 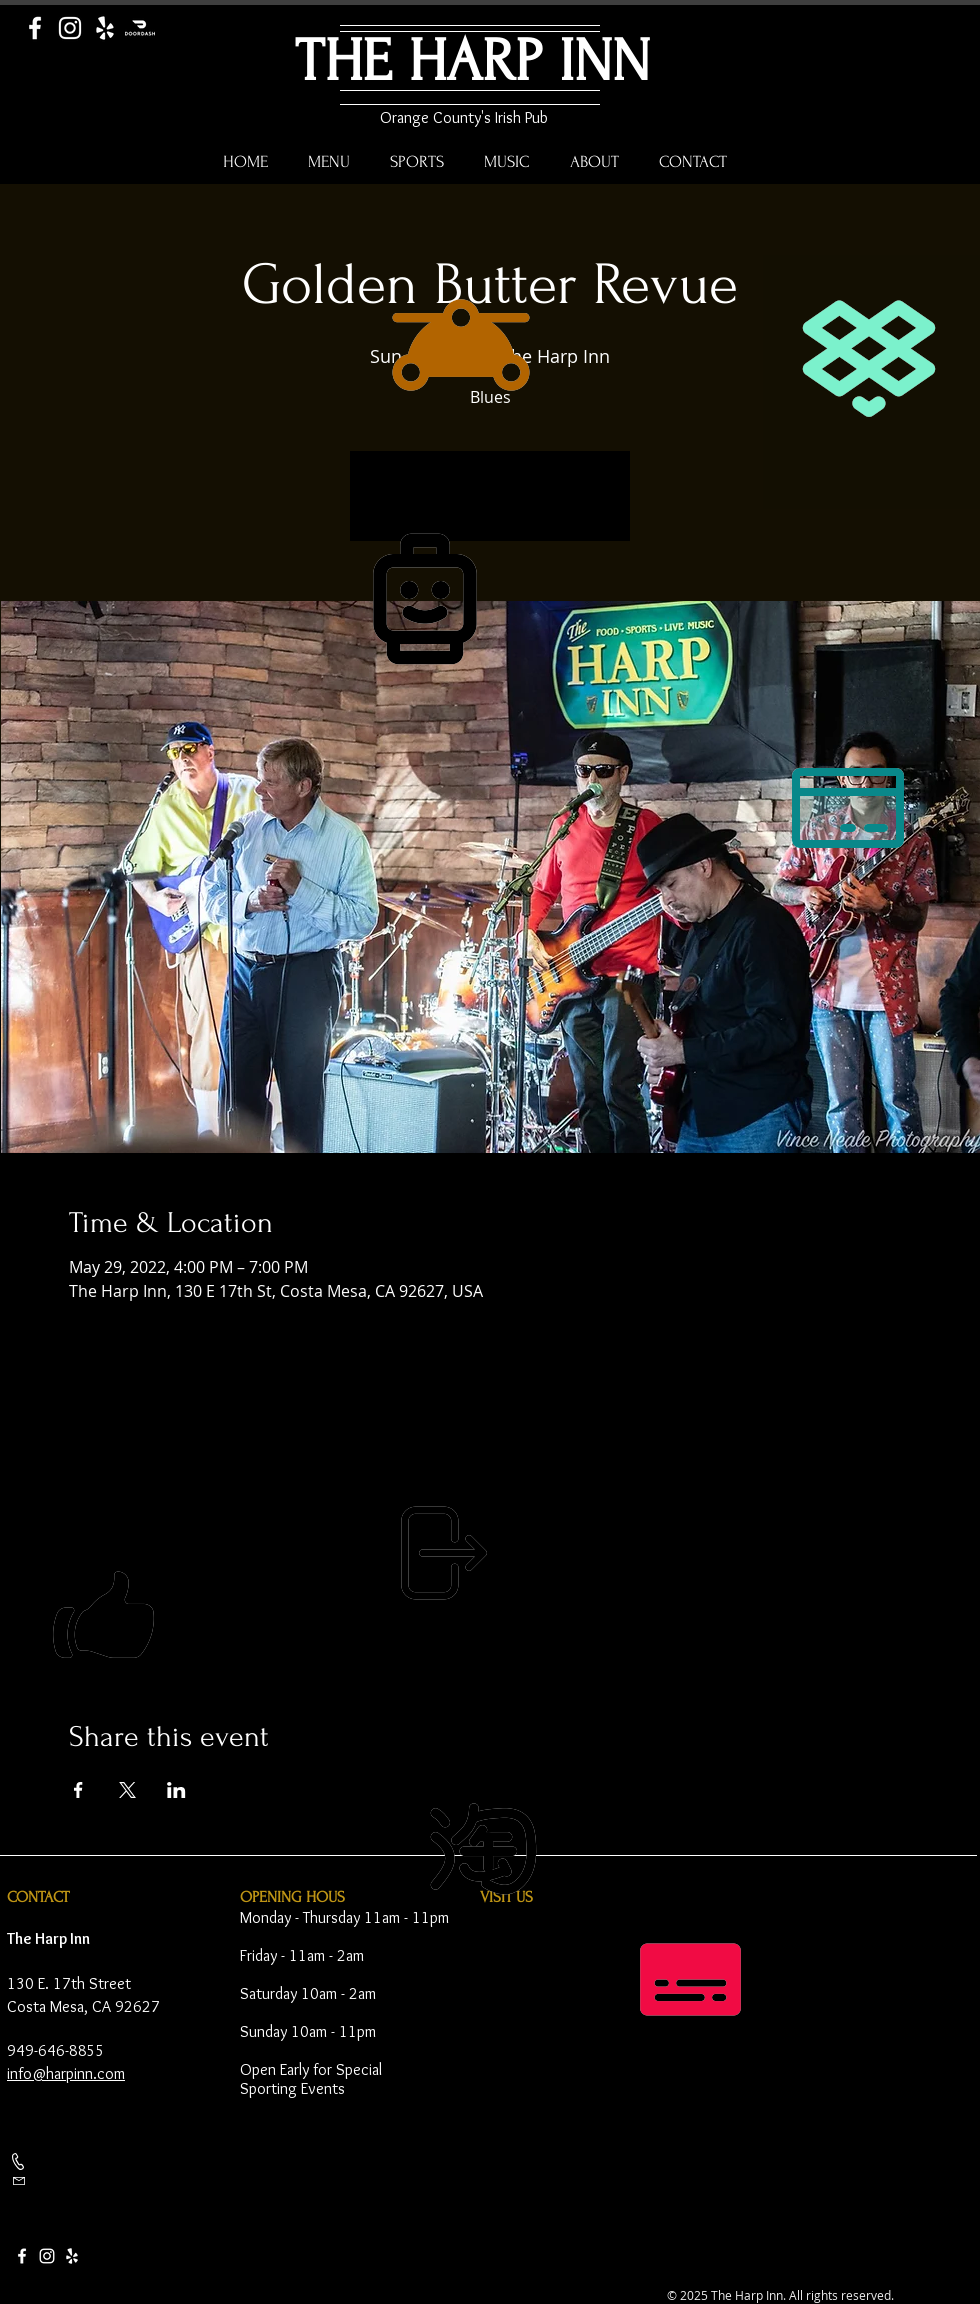 What do you see at coordinates (869, 353) in the screenshot?
I see `open dropbox cloud storage` at bounding box center [869, 353].